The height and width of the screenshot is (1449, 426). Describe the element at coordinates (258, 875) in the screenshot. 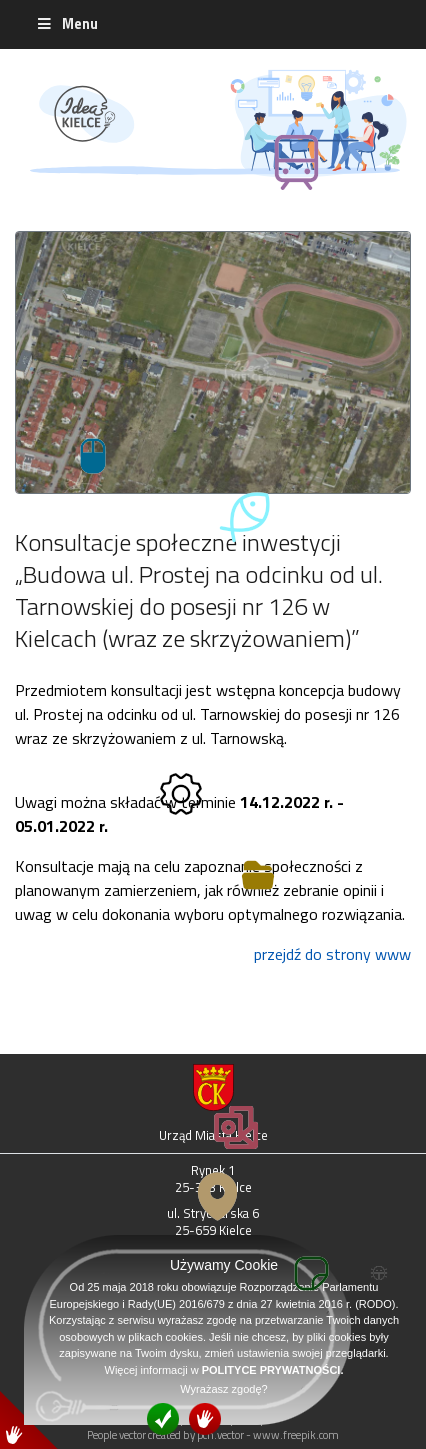

I see `open folder to view contents` at that location.